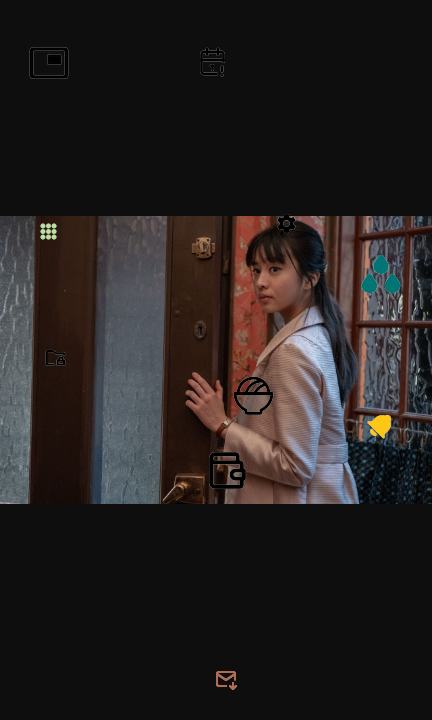 The image size is (432, 720). What do you see at coordinates (286, 223) in the screenshot?
I see `open settings menu` at bounding box center [286, 223].